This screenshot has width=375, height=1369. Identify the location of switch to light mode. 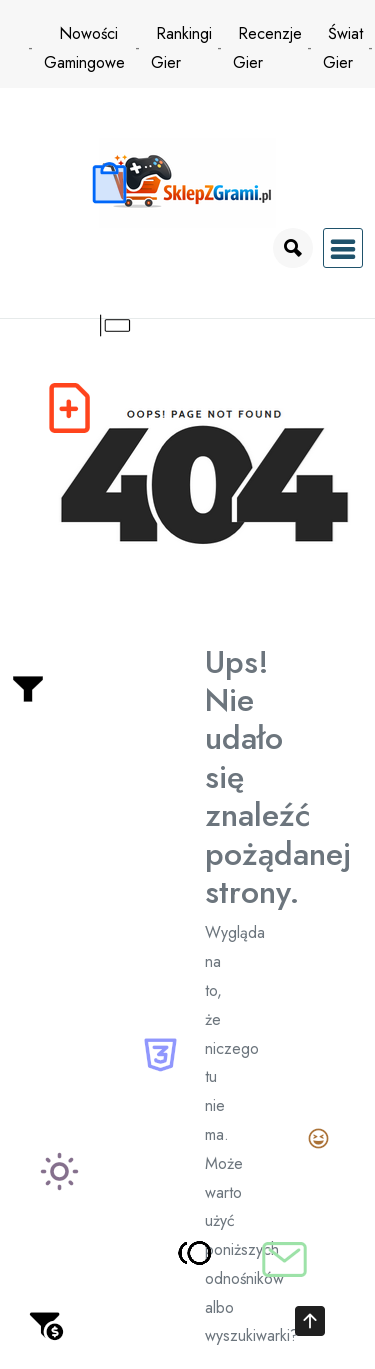
(59, 1171).